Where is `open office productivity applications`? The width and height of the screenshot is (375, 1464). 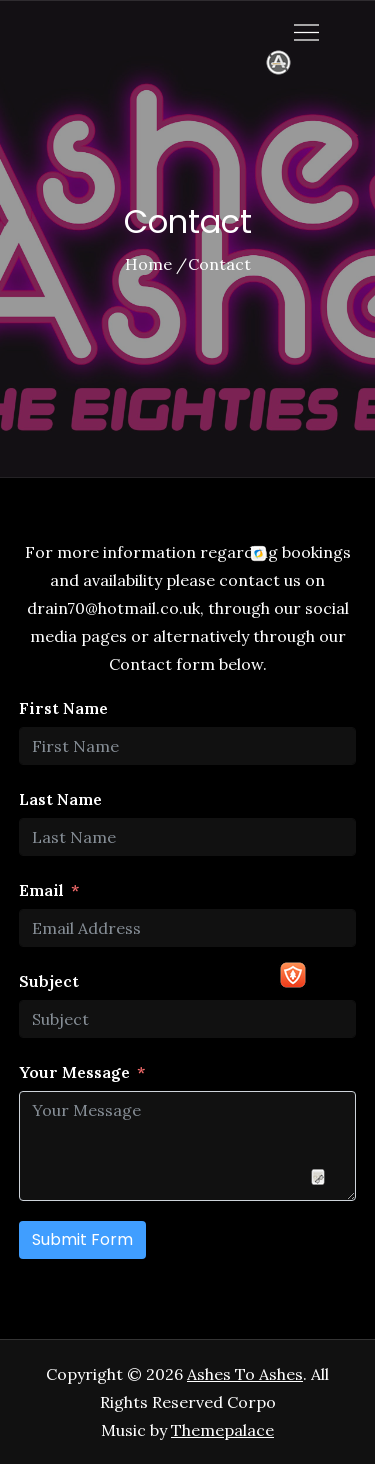
open office productivity applications is located at coordinates (318, 1177).